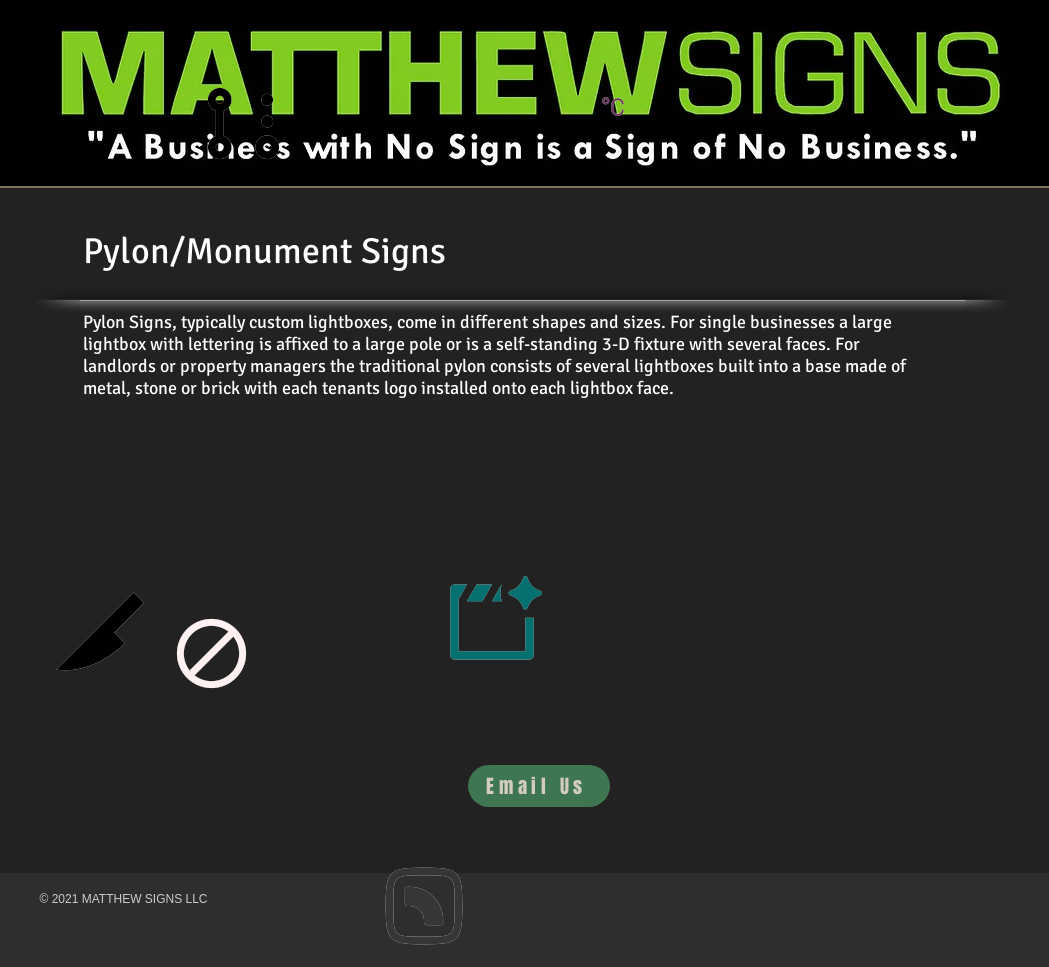 This screenshot has width=1049, height=967. What do you see at coordinates (243, 123) in the screenshot?
I see `indicates a draft pull request in git` at bounding box center [243, 123].